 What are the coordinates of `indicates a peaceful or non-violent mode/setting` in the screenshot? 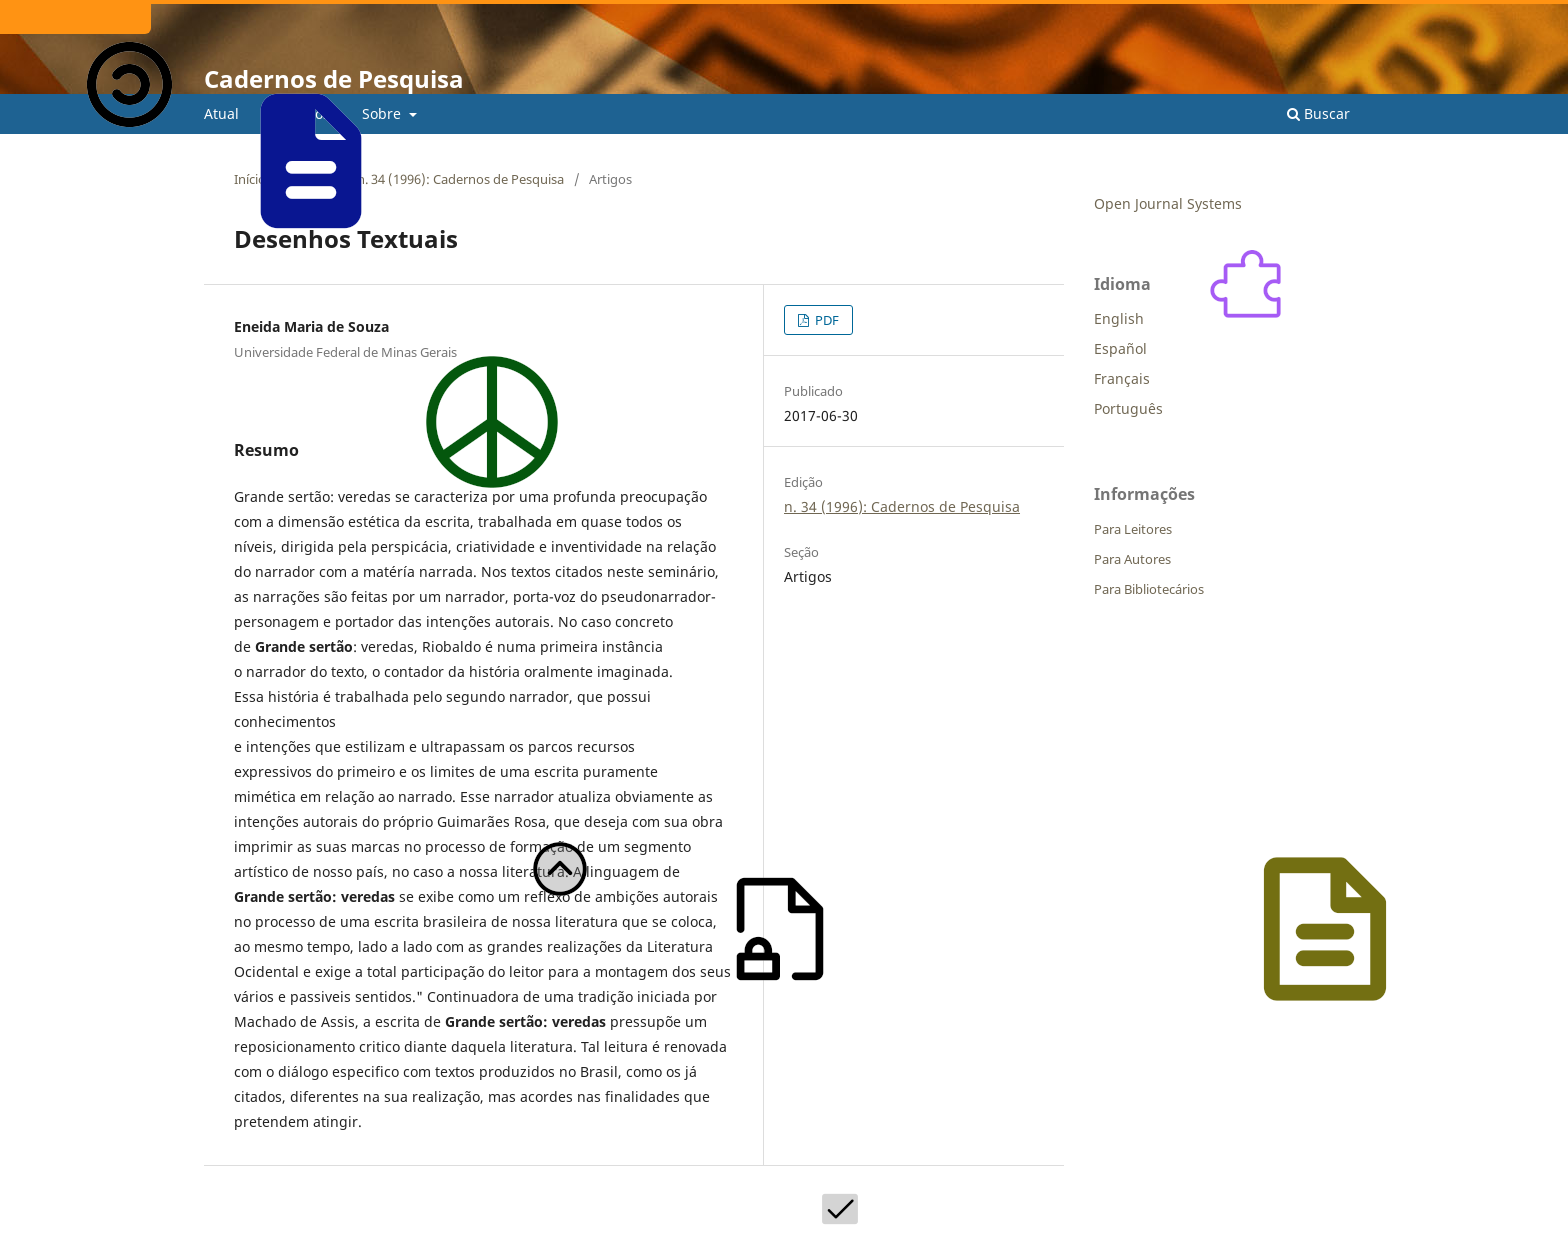 It's located at (492, 422).